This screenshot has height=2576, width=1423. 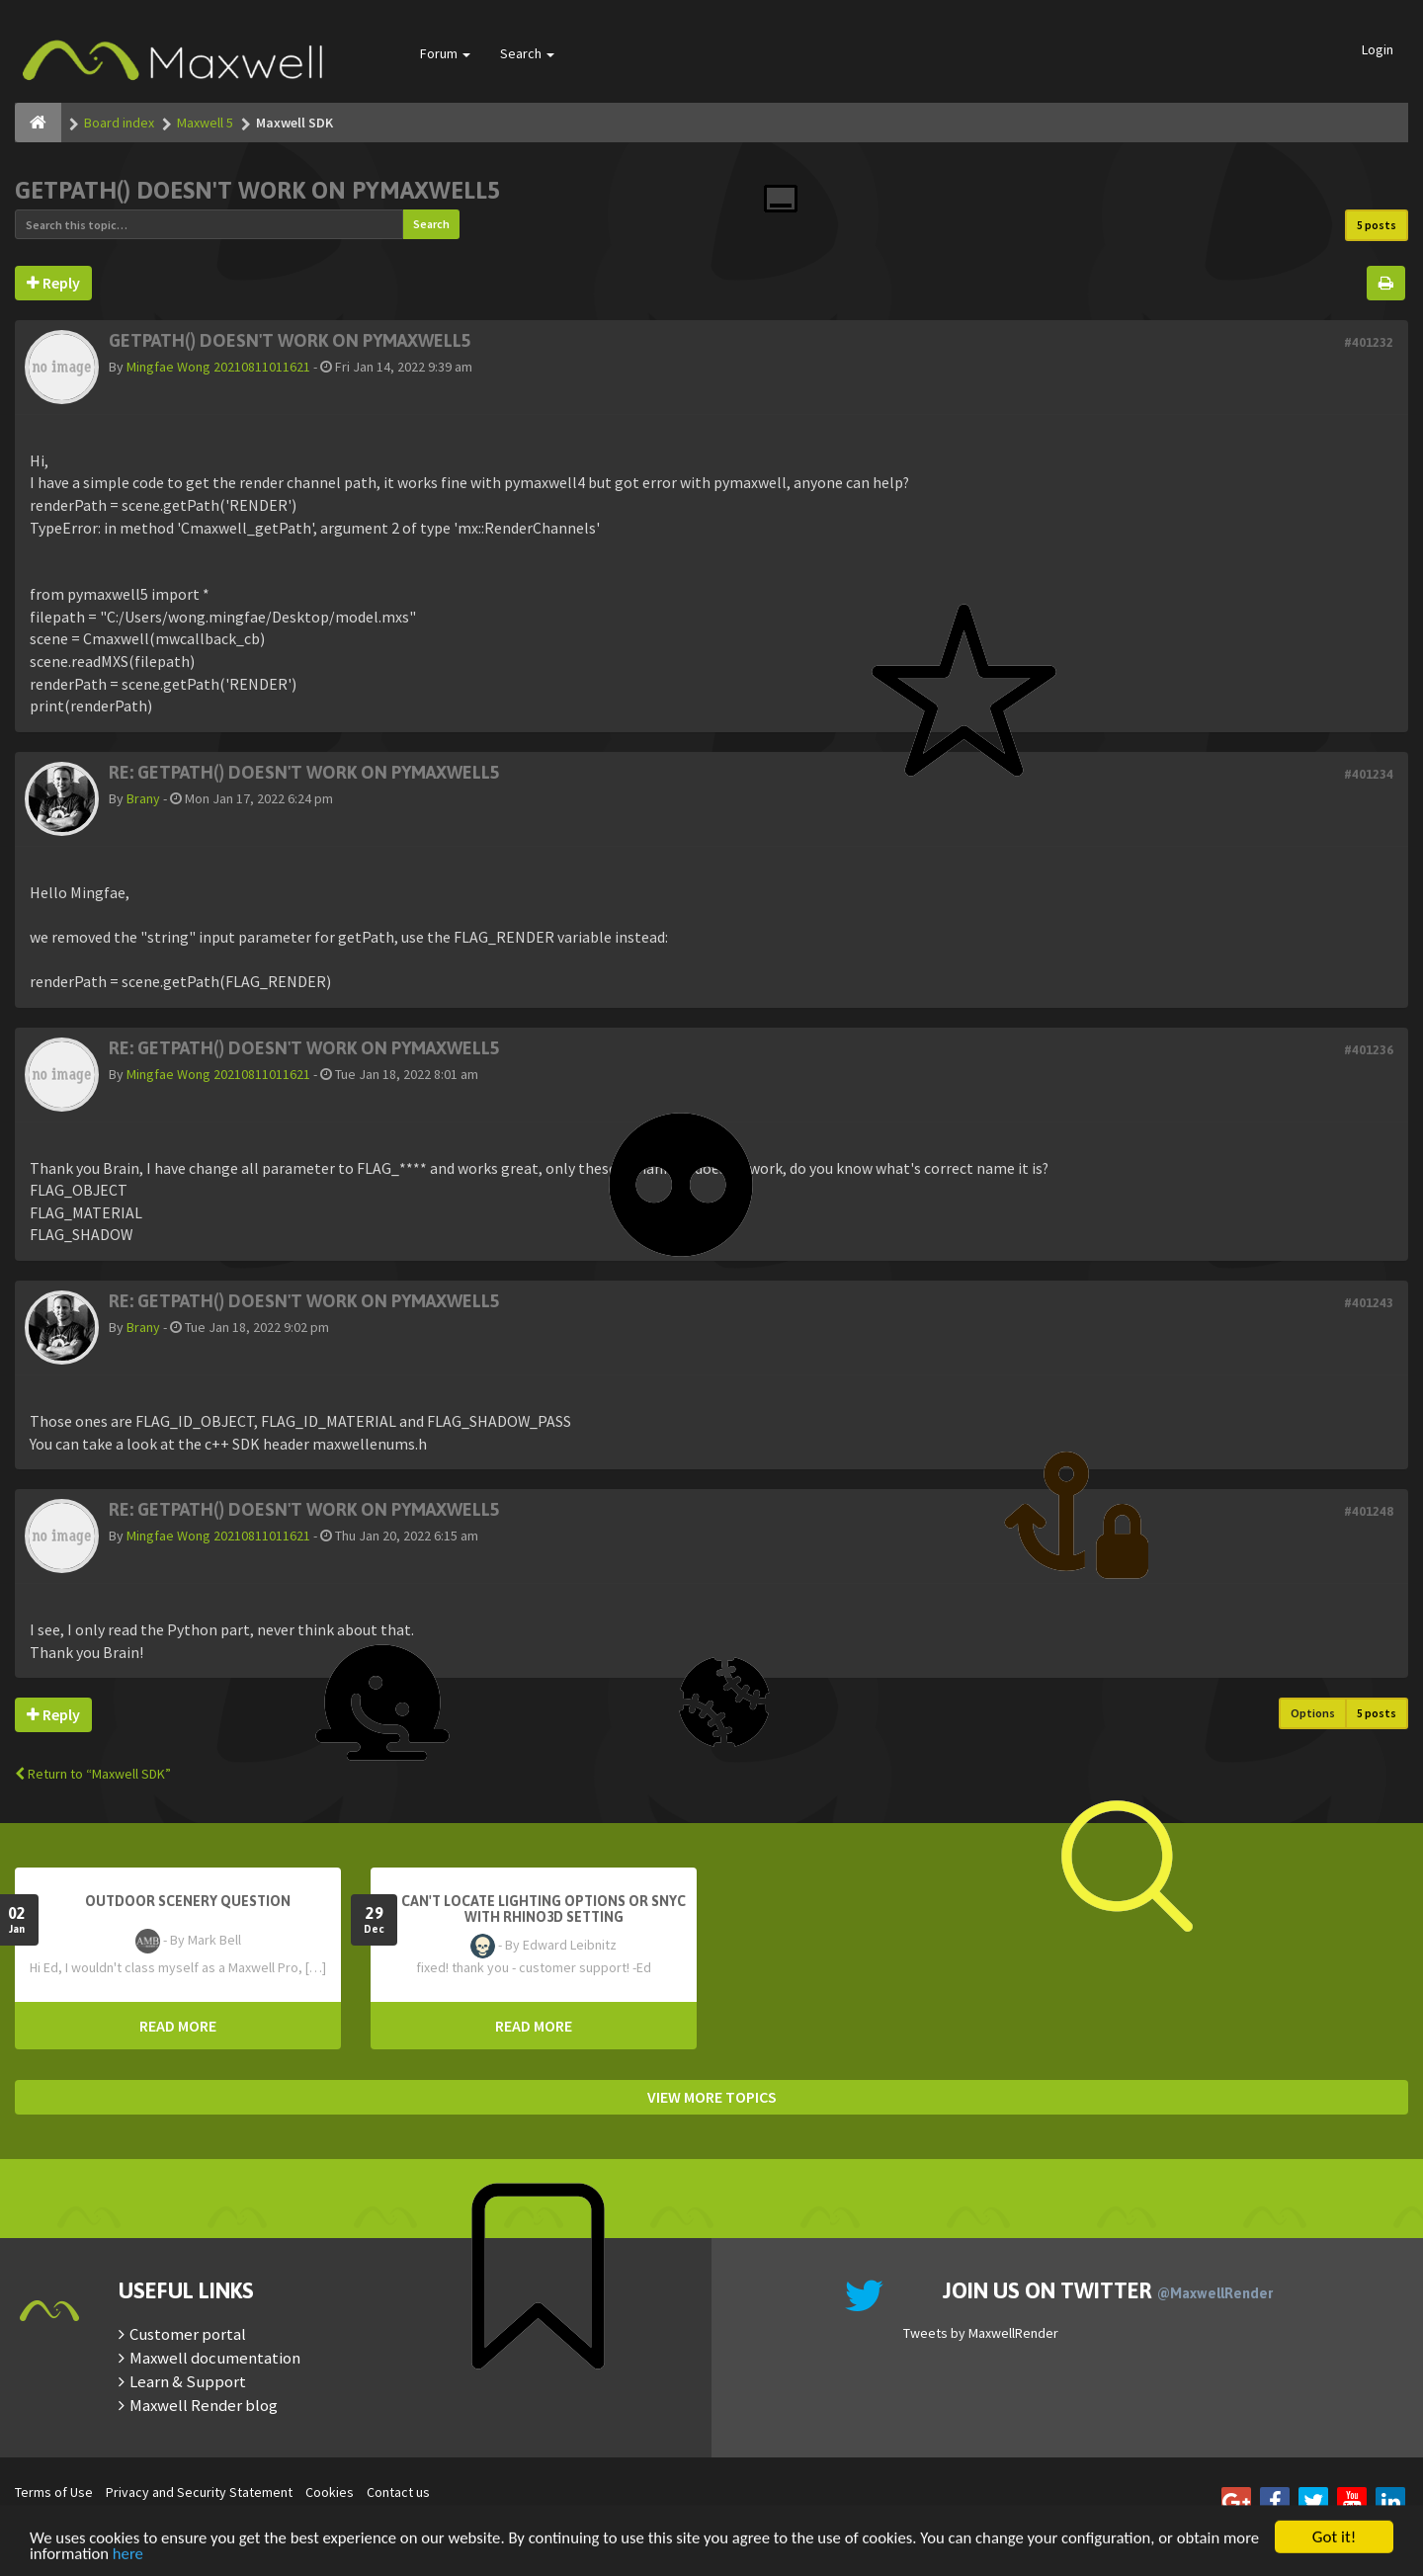 I want to click on access video player controls or captions, so click(x=781, y=199).